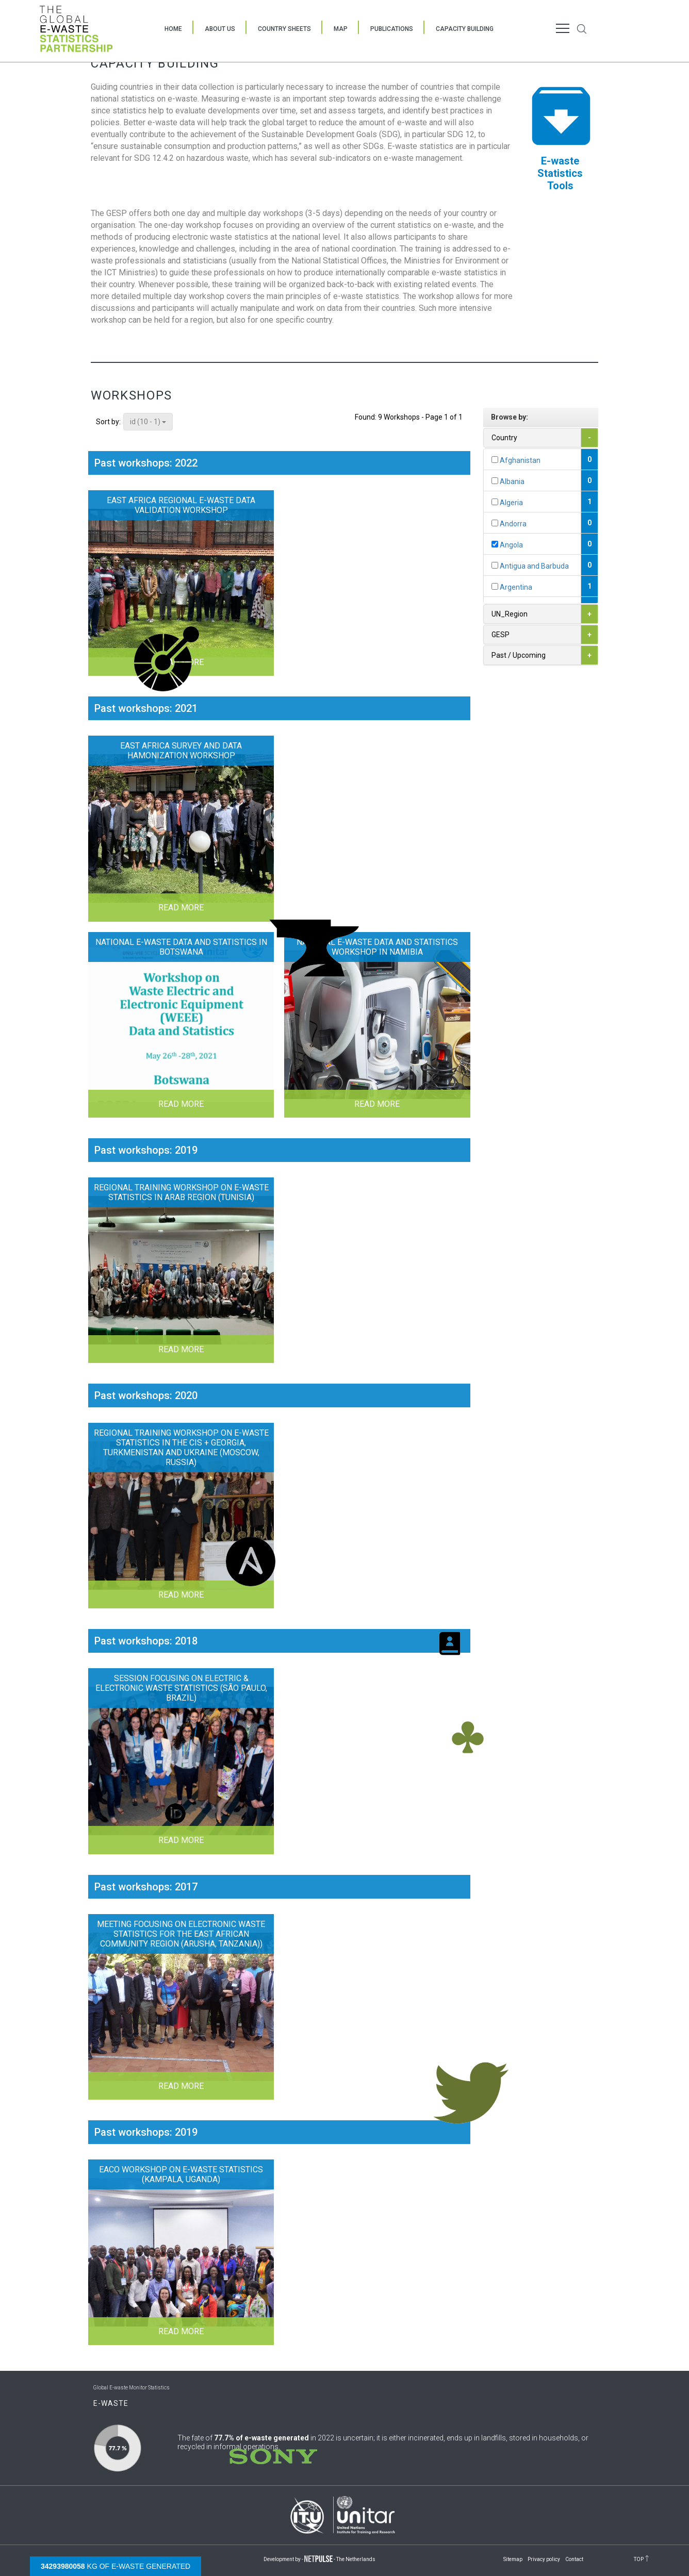  Describe the element at coordinates (175, 1814) in the screenshot. I see `link to your ORCID researcher profile` at that location.